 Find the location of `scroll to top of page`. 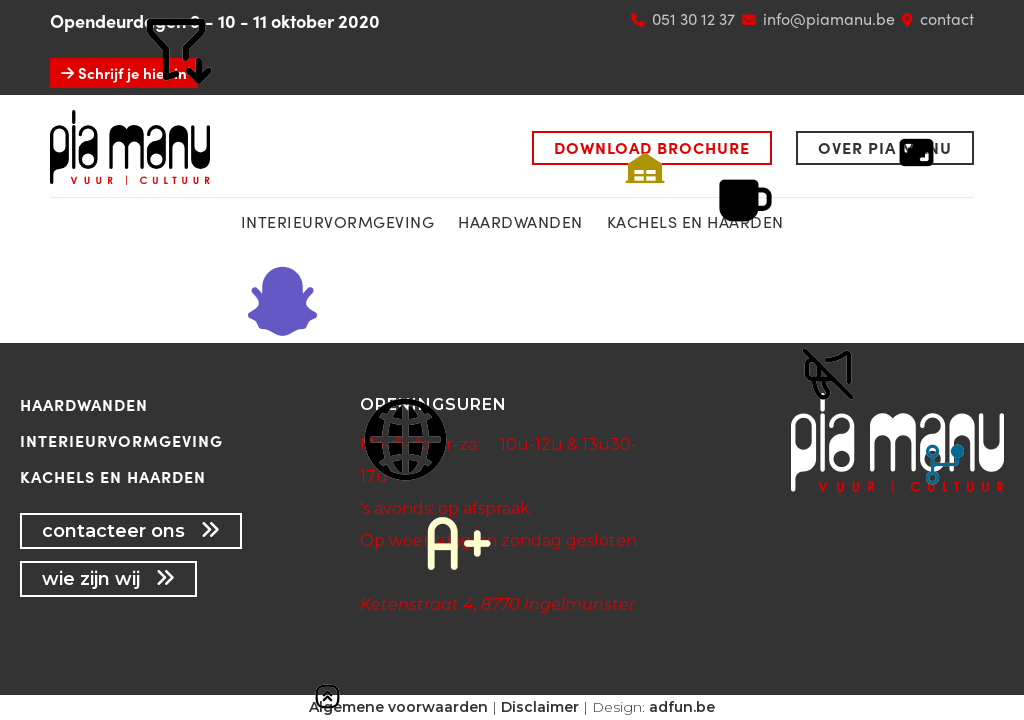

scroll to top of page is located at coordinates (327, 696).